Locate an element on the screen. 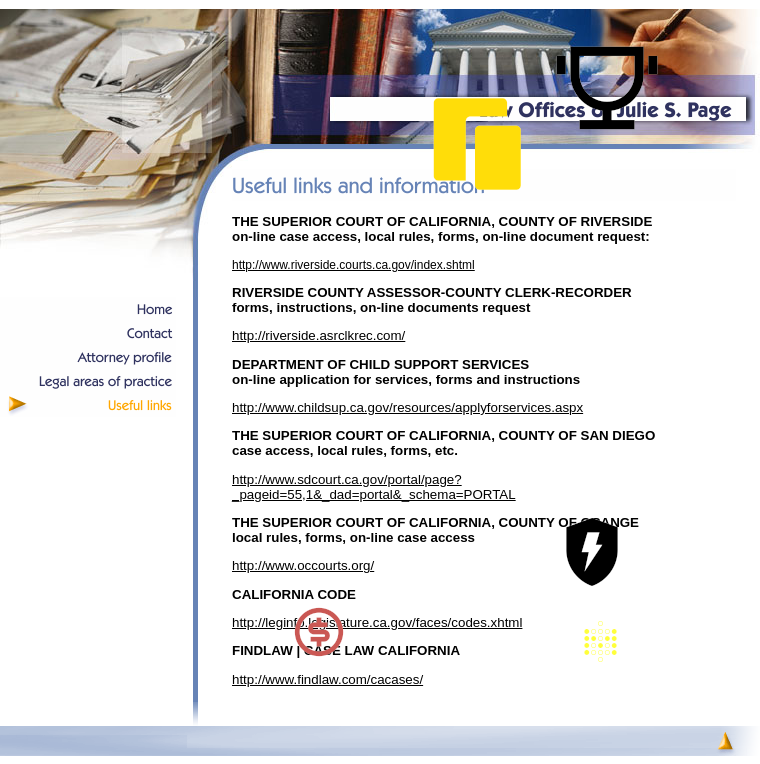 This screenshot has width=760, height=764. view achievements or awards is located at coordinates (607, 88).